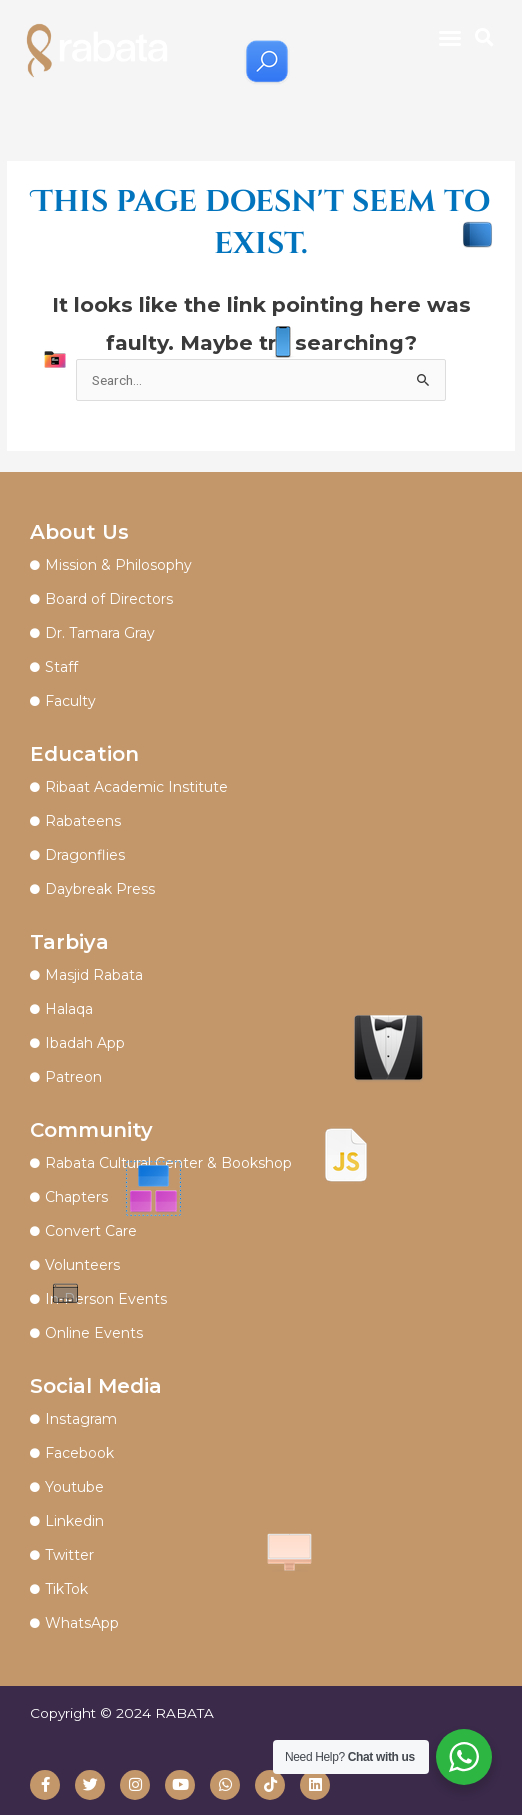  What do you see at coordinates (153, 1188) in the screenshot?
I see `select all items in the current view` at bounding box center [153, 1188].